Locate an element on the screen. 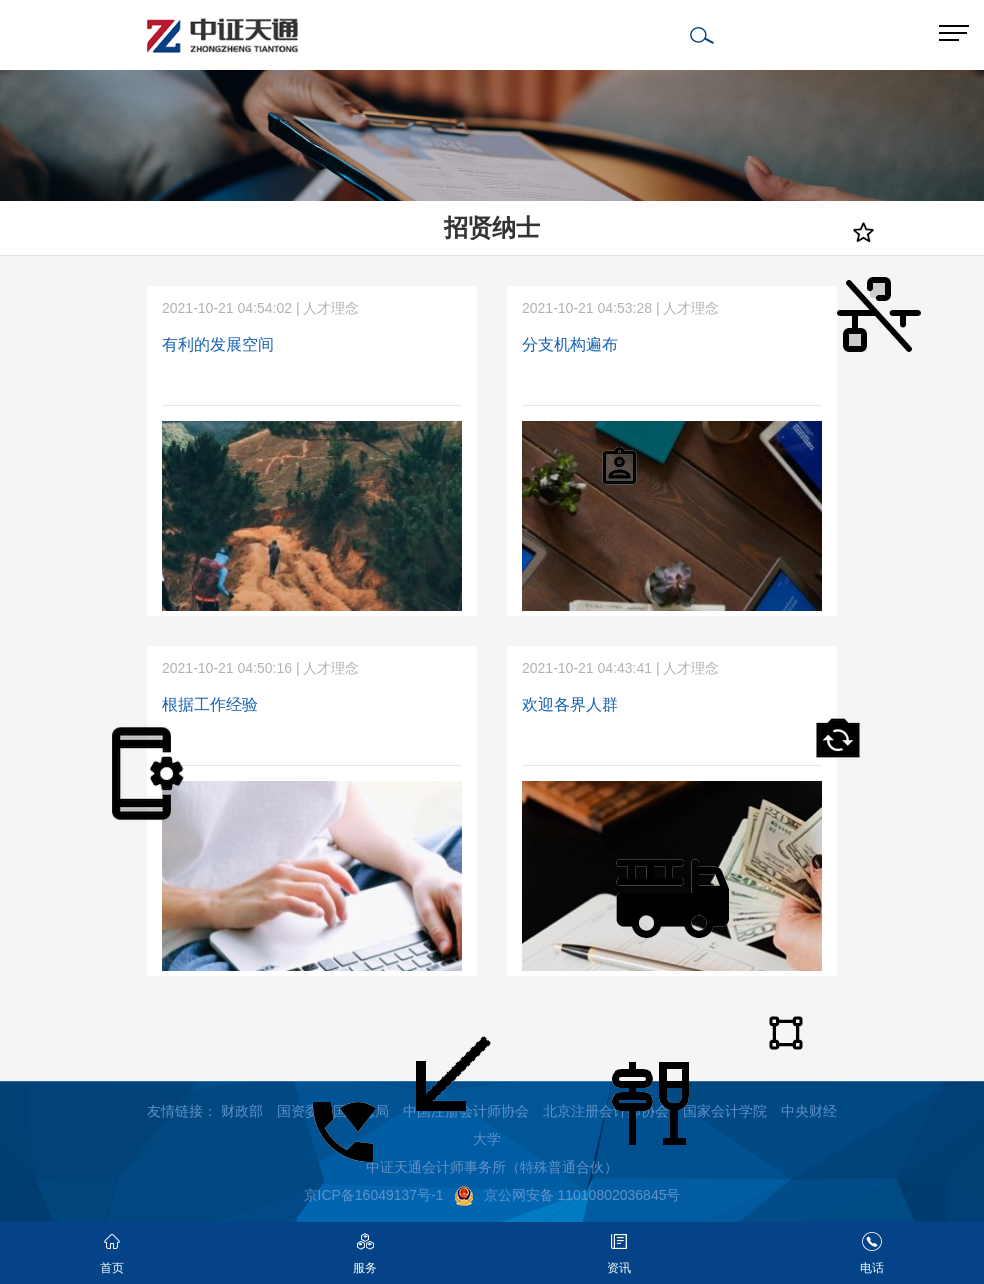 The width and height of the screenshot is (984, 1284). browse tapas or small plates menu is located at coordinates (651, 1103).